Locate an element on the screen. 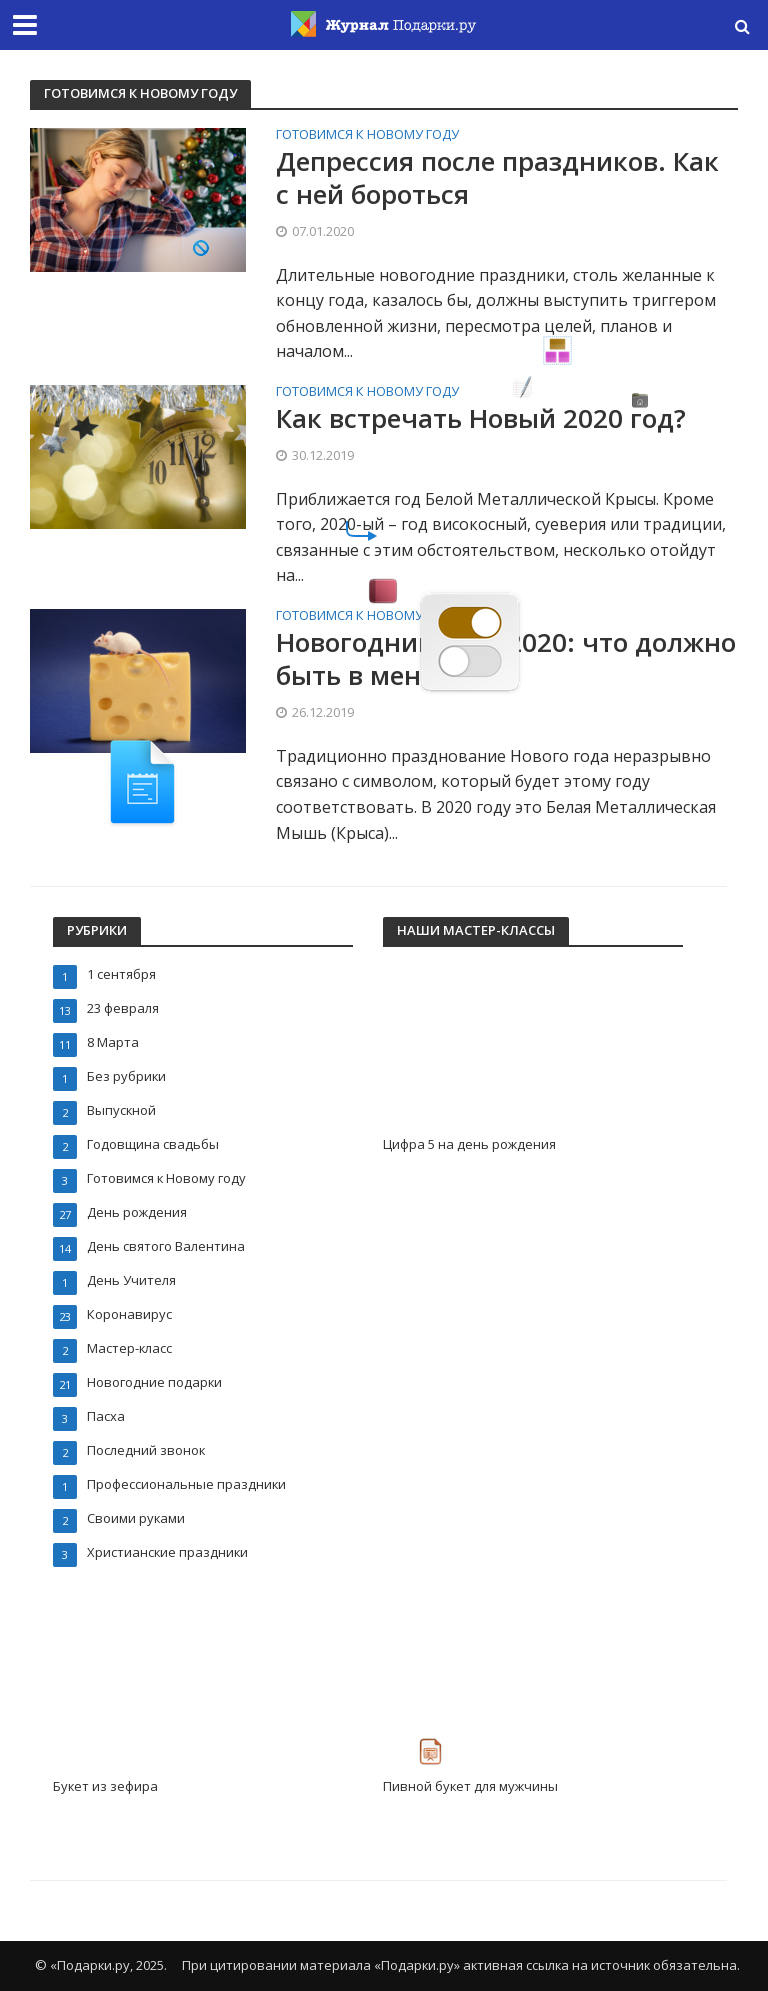  indicates access denied or permission blocked is located at coordinates (201, 248).